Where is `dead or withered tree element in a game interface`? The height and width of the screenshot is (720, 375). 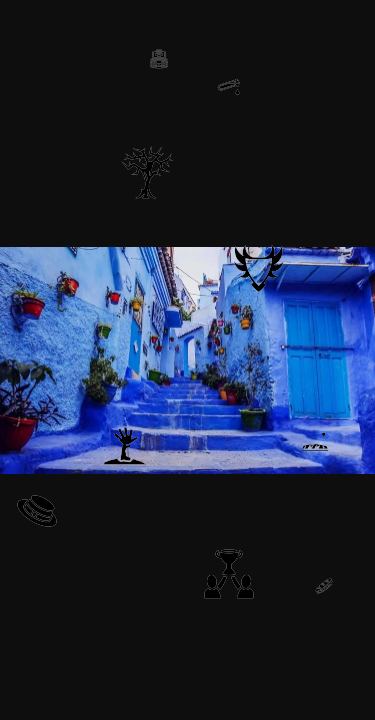
dead or withered tree element in a game interface is located at coordinates (147, 172).